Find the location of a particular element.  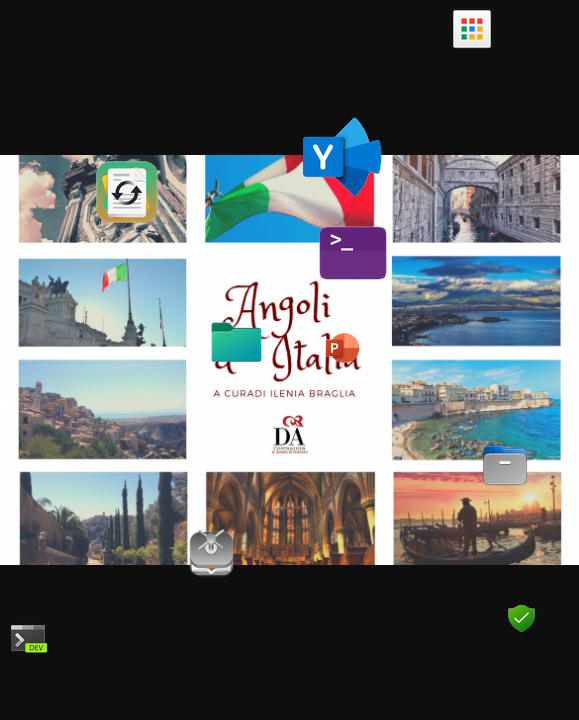

open terminal with root/administrator privileges is located at coordinates (353, 253).